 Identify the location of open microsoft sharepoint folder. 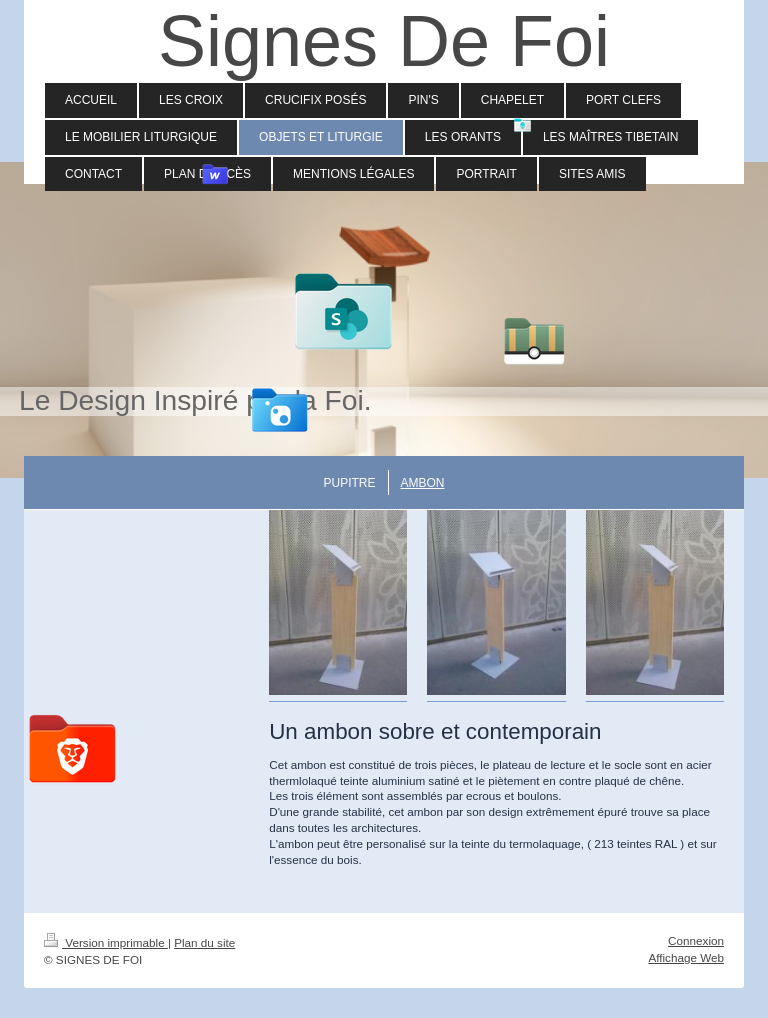
(343, 314).